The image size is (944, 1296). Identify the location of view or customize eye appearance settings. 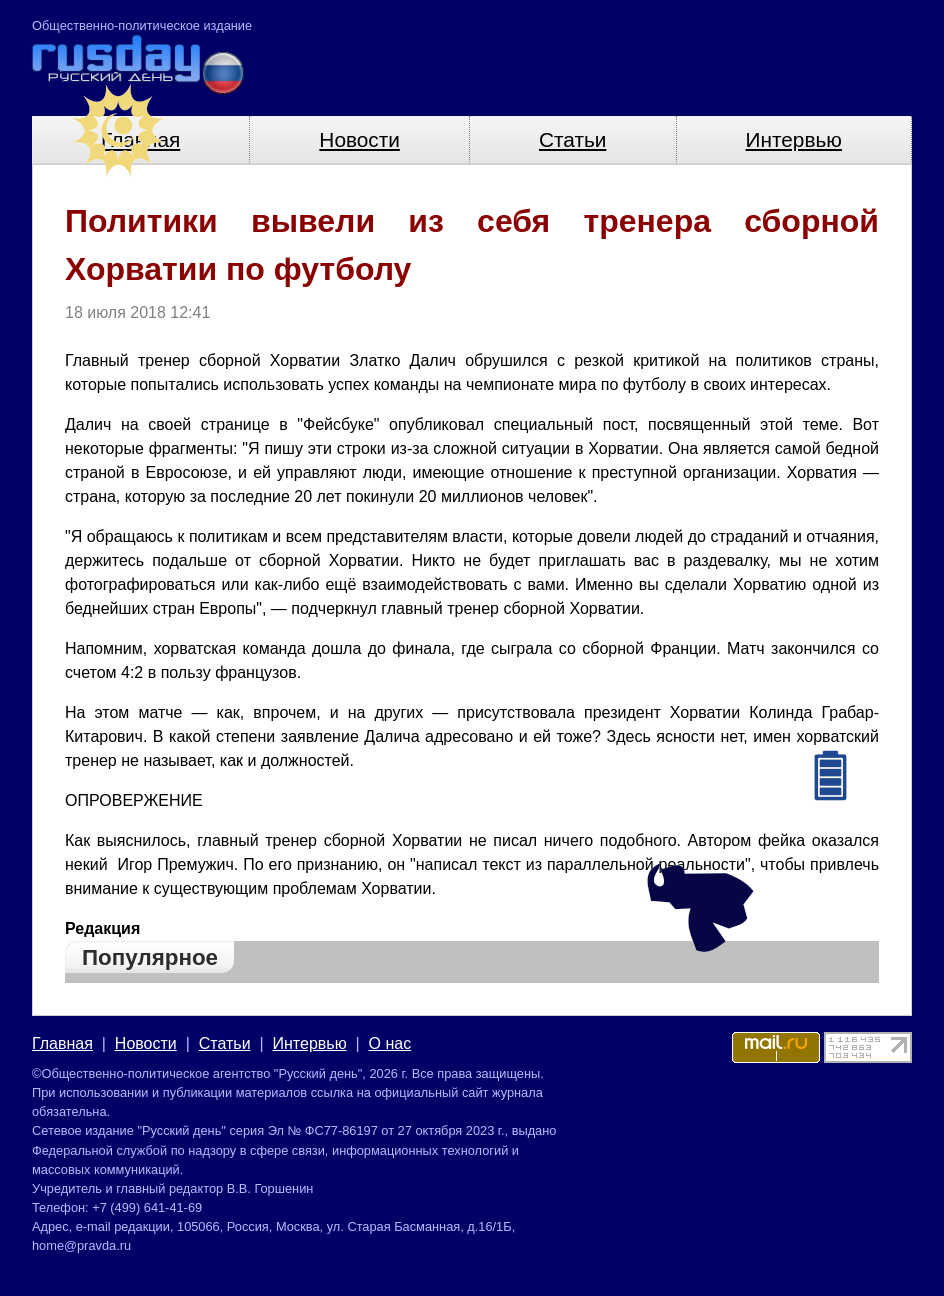
(118, 131).